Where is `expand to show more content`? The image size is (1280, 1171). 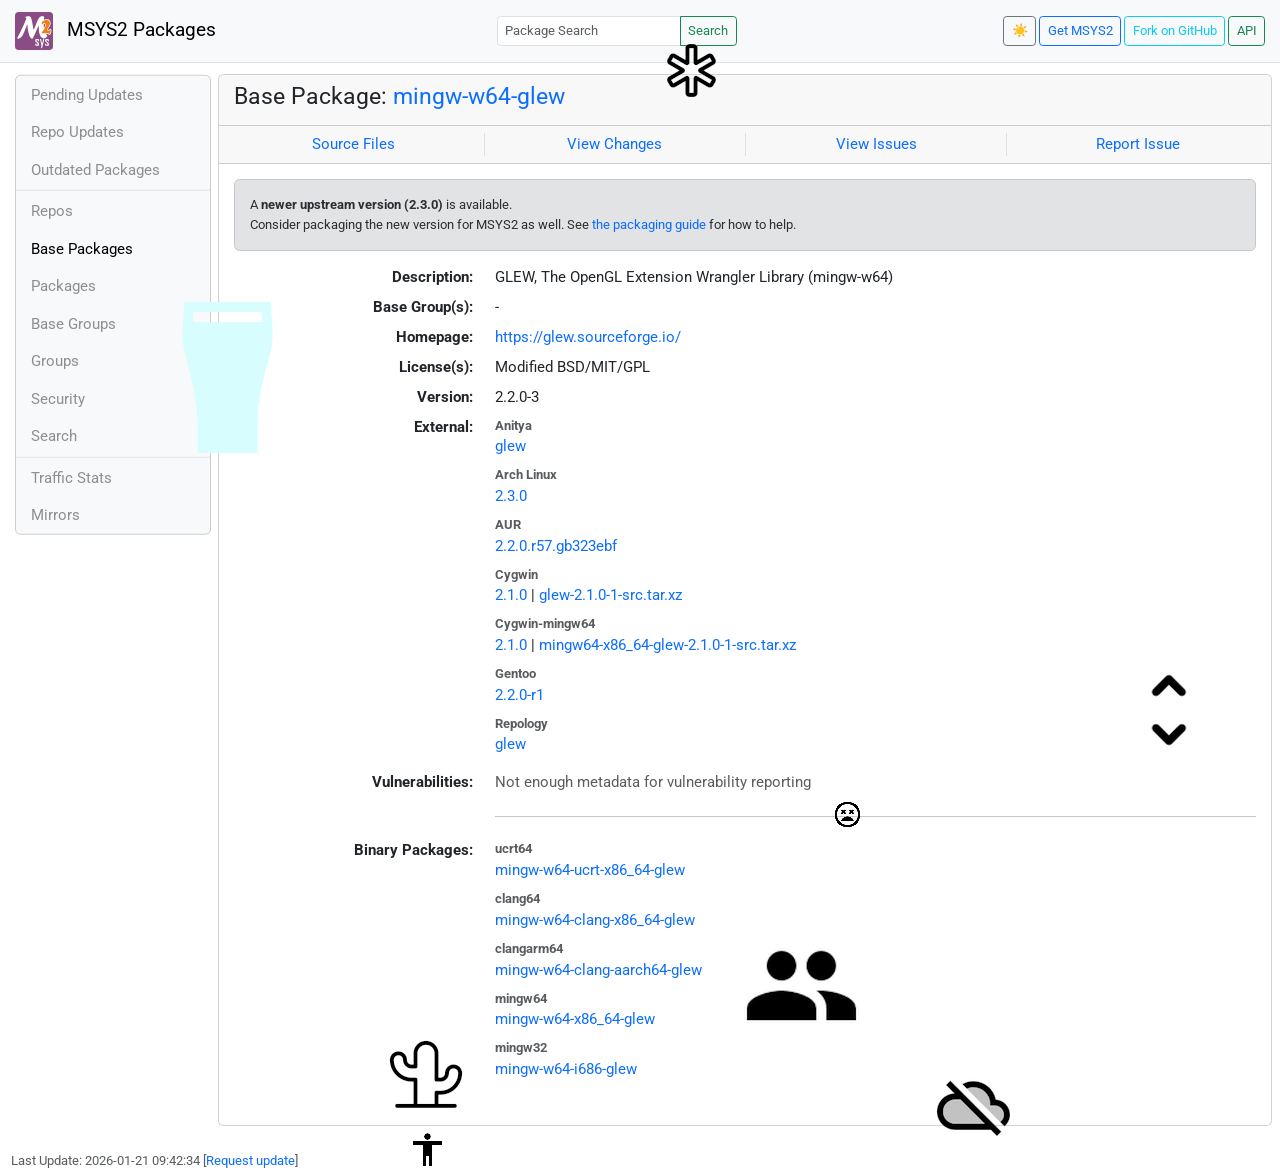 expand to show more content is located at coordinates (1169, 710).